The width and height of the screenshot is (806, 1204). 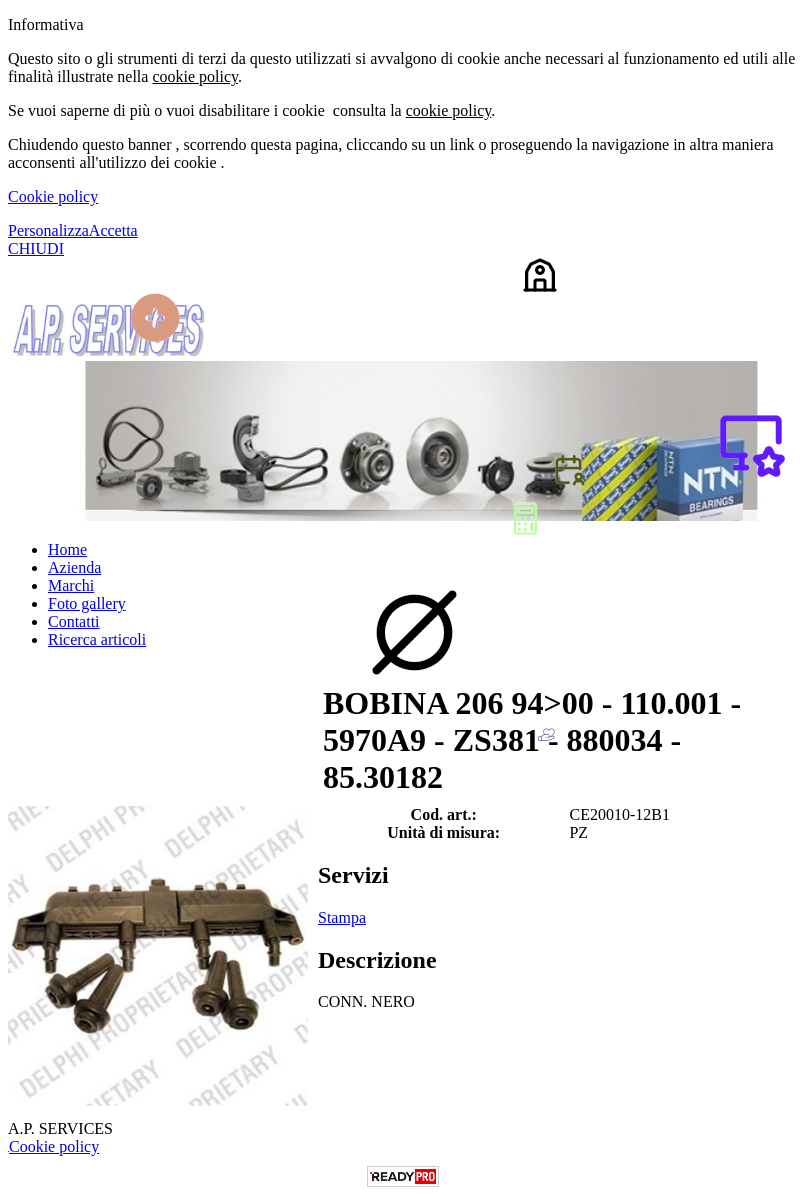 I want to click on calculate average value, so click(x=414, y=632).